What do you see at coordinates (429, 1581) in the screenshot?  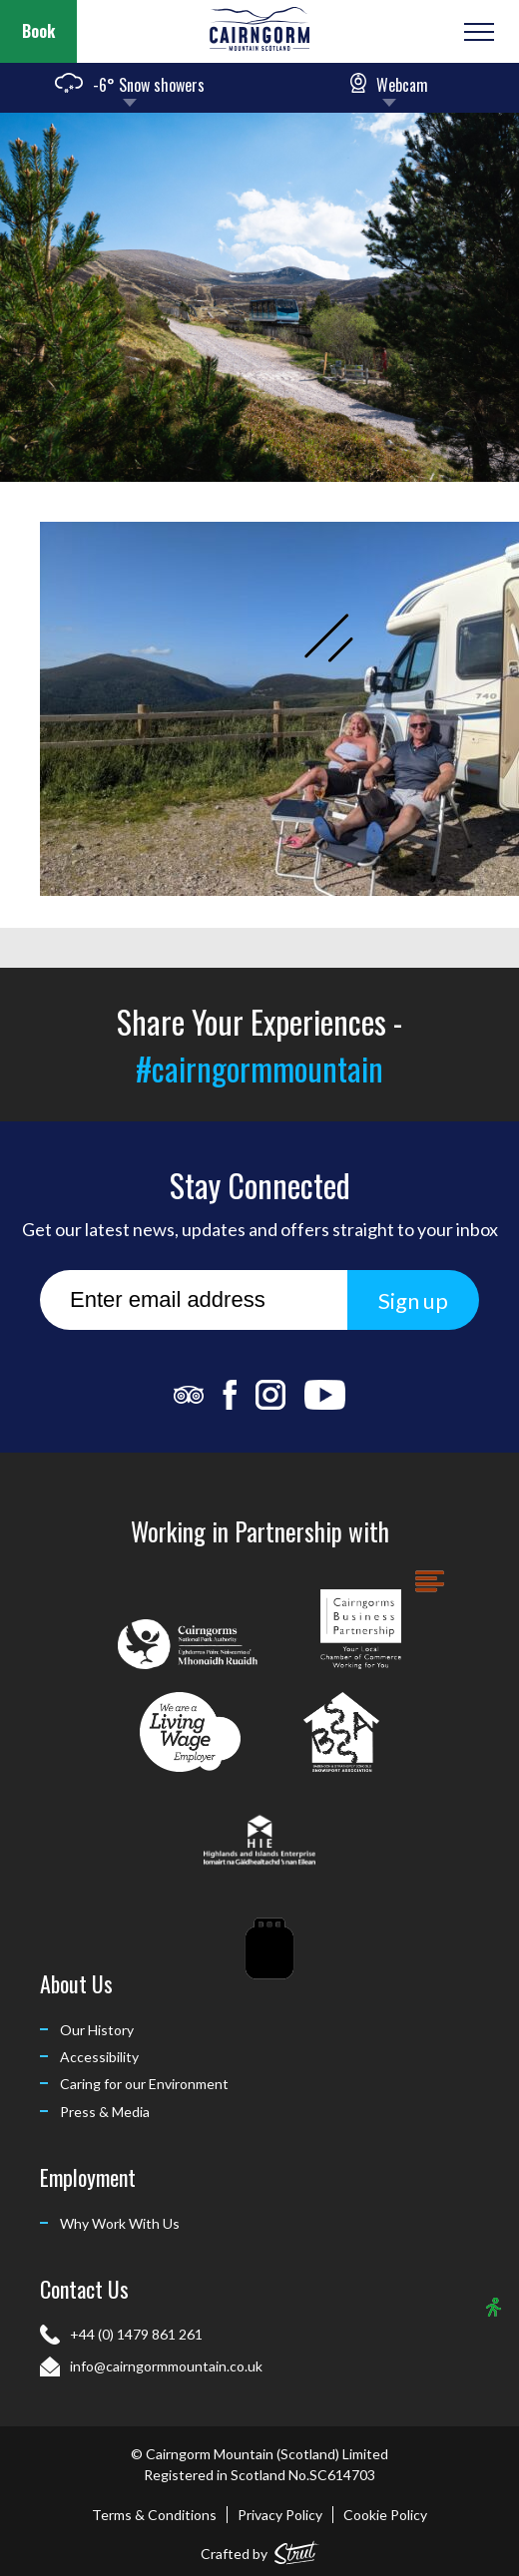 I see `align text to the left` at bounding box center [429, 1581].